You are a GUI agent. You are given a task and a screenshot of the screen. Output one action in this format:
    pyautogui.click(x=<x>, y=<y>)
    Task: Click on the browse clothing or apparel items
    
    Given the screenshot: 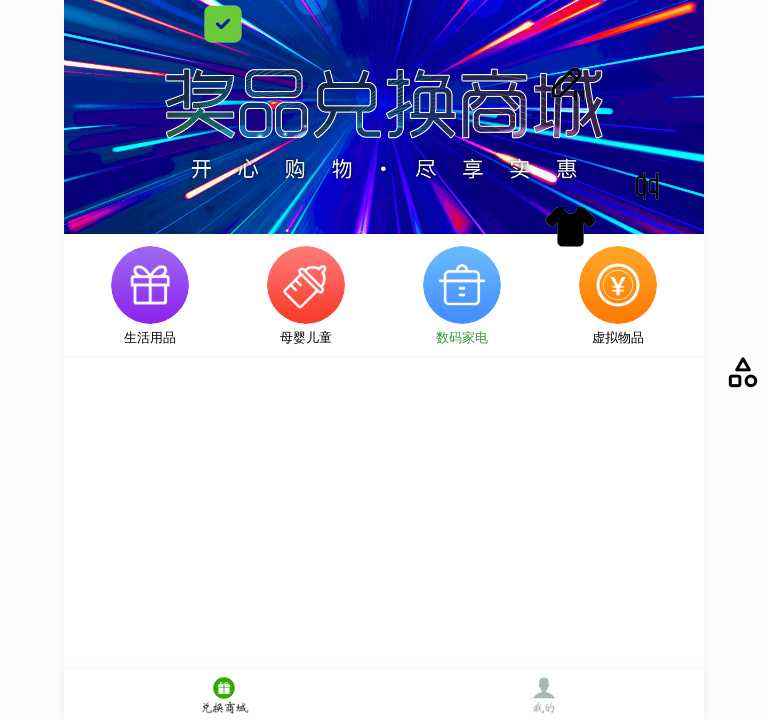 What is the action you would take?
    pyautogui.click(x=570, y=225)
    